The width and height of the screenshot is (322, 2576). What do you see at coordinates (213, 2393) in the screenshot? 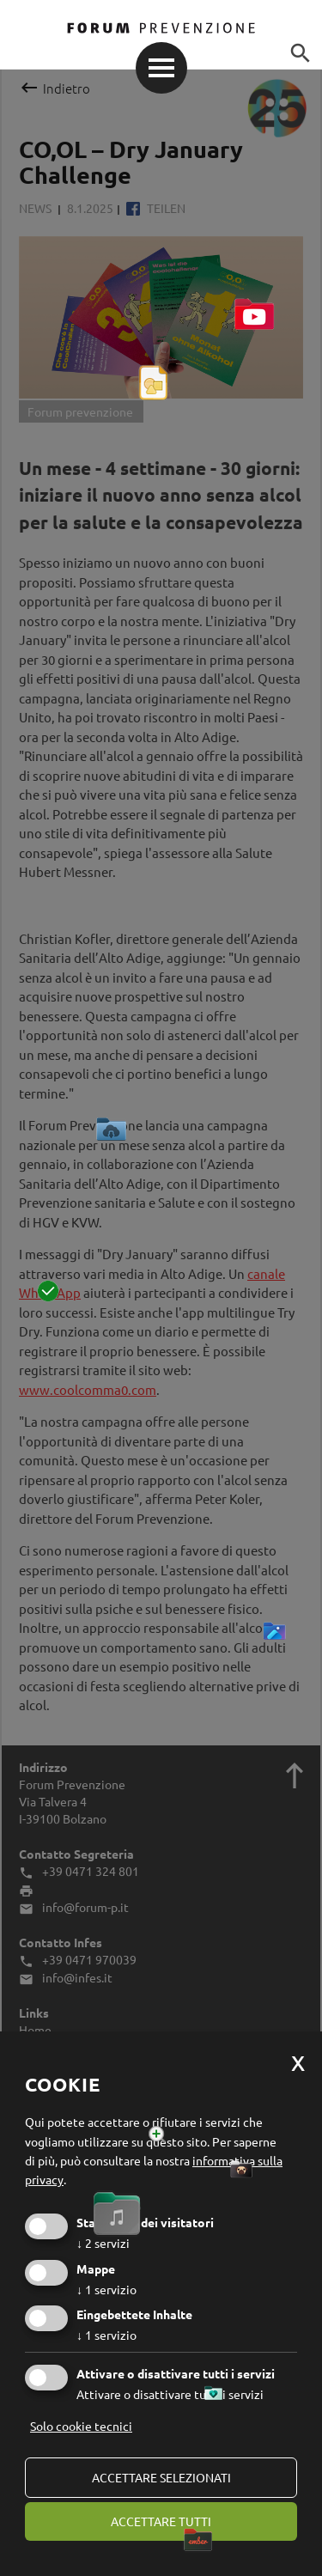
I see `open microsoft family safety folder` at bounding box center [213, 2393].